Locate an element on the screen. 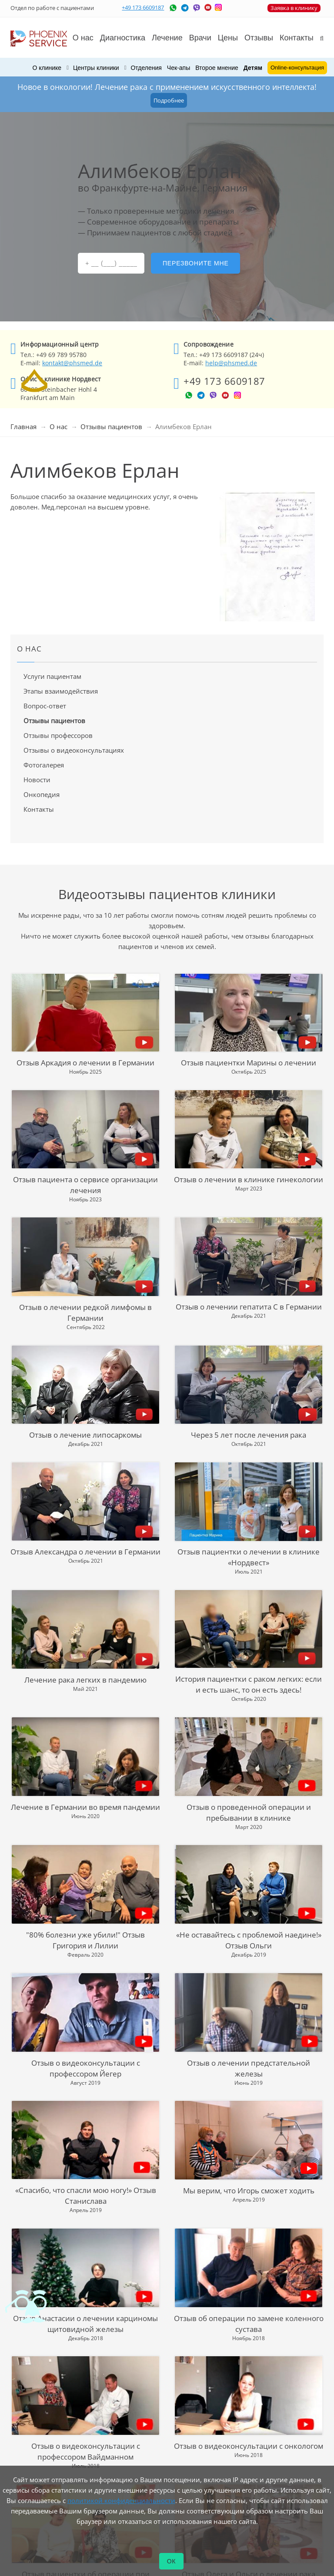 The image size is (334, 2576). access prank or joke features is located at coordinates (26, 2306).